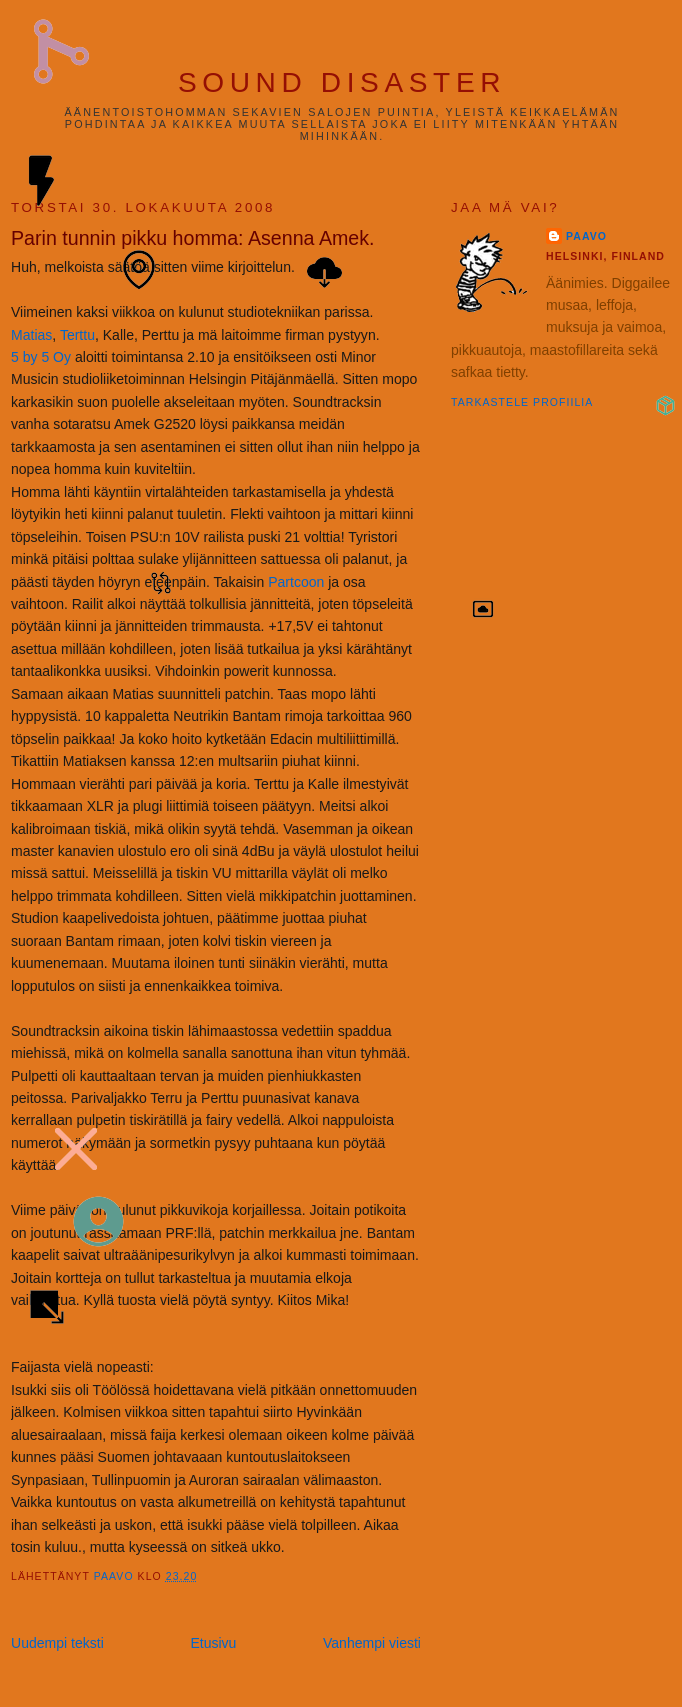 Image resolution: width=682 pixels, height=1707 pixels. What do you see at coordinates (324, 272) in the screenshot?
I see `download file from cloud storage` at bounding box center [324, 272].